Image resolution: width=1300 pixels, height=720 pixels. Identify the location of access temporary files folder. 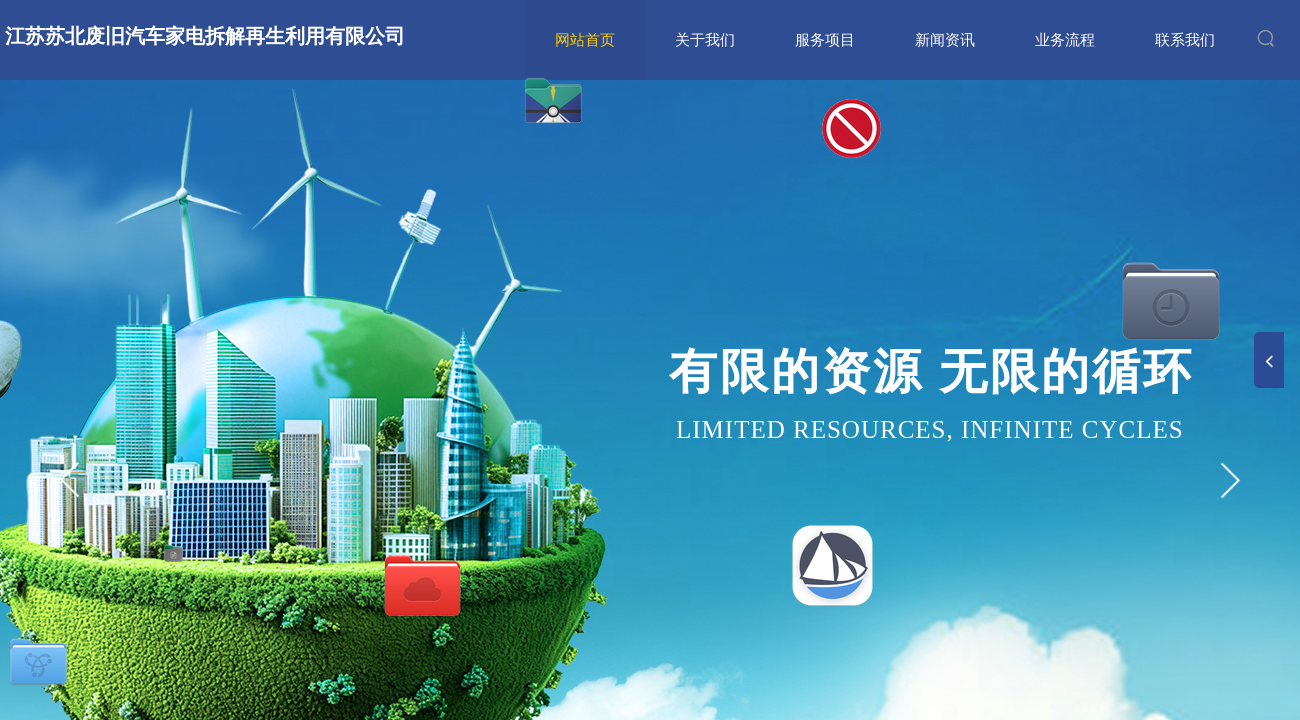
(1171, 301).